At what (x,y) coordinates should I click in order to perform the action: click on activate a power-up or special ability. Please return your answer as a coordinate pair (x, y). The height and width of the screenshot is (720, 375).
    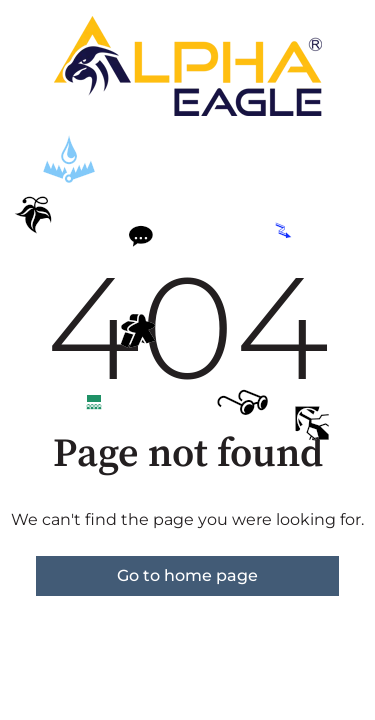
    Looking at the image, I should click on (312, 423).